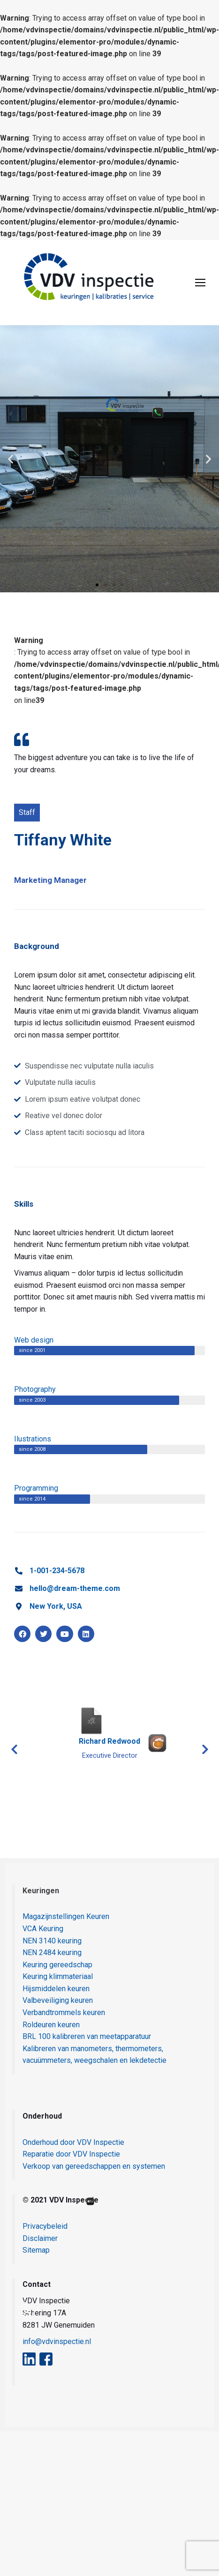  What do you see at coordinates (158, 412) in the screenshot?
I see `open the phone app to make or receive calls` at bounding box center [158, 412].